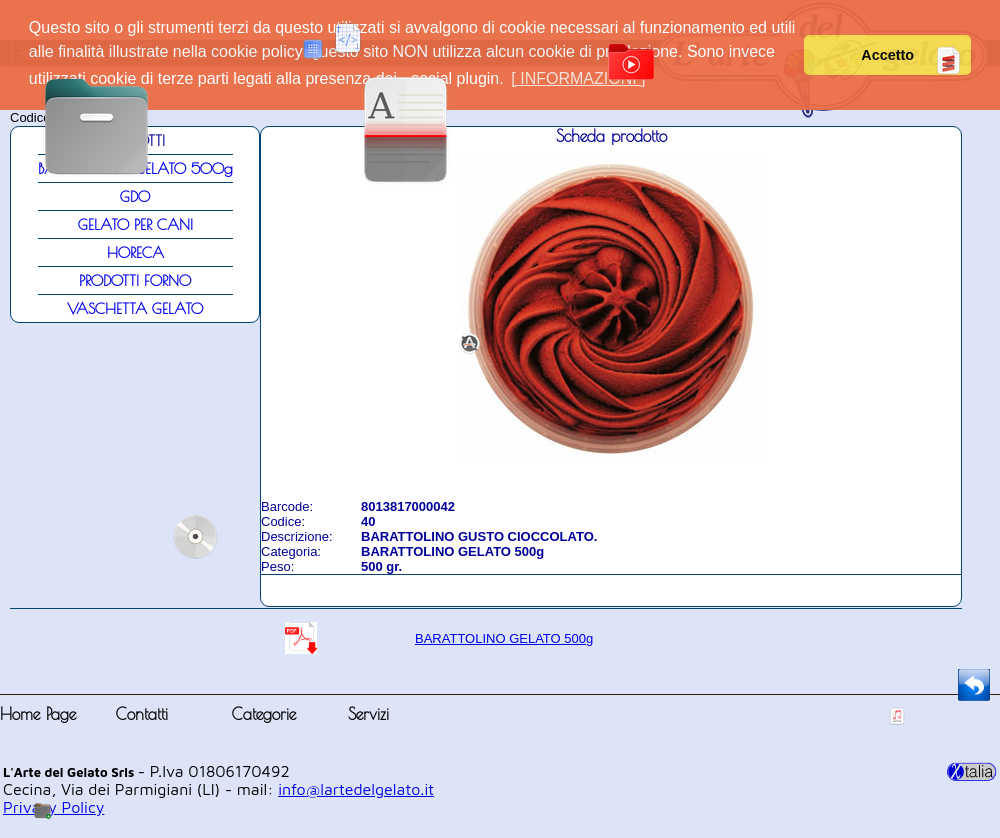  Describe the element at coordinates (405, 129) in the screenshot. I see `open simple scan document scanner app` at that location.